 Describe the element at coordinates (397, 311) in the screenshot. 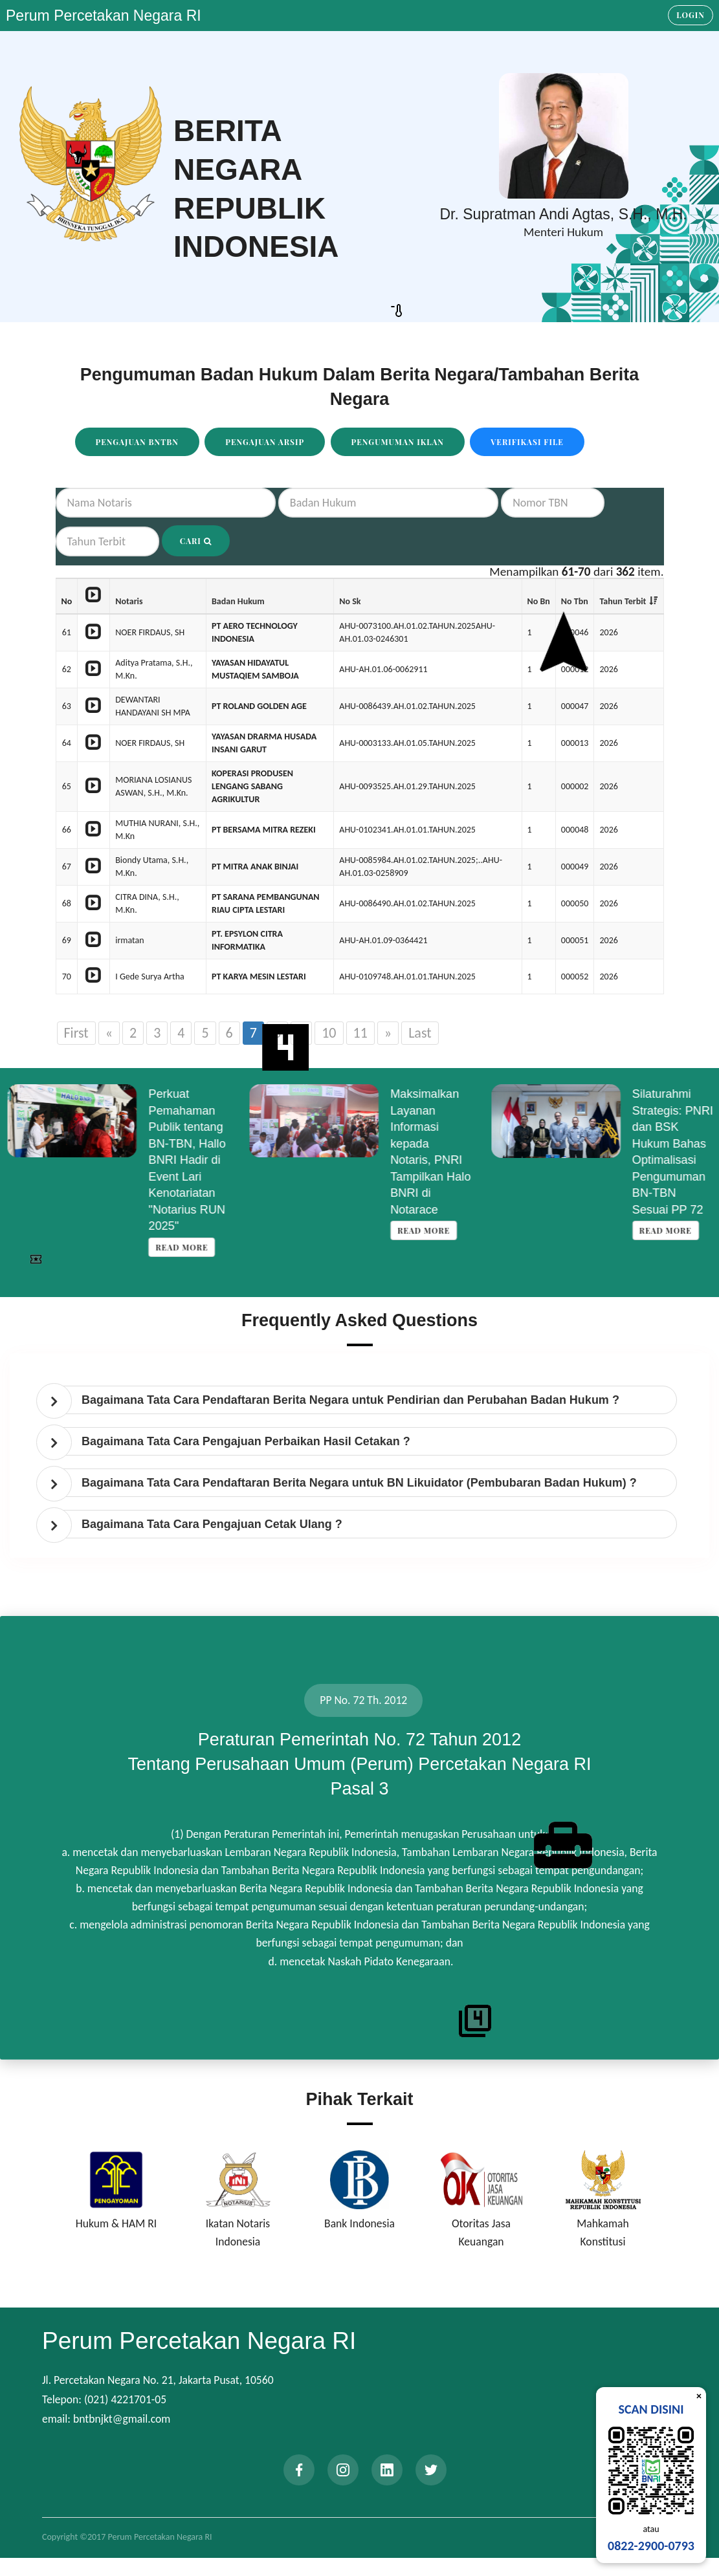

I see `decrease temperature setting` at that location.